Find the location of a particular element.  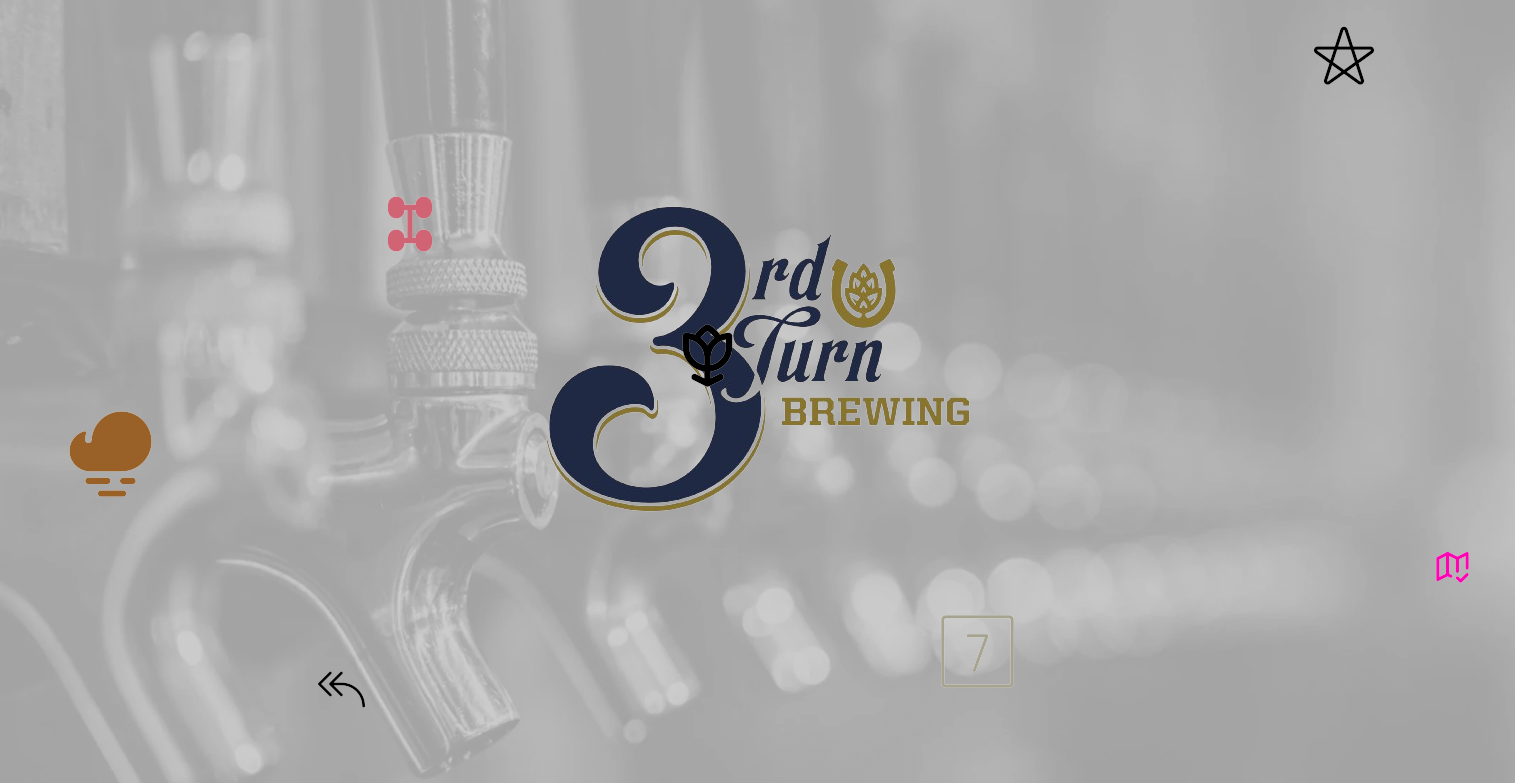

indicates foggy weather conditions is located at coordinates (110, 452).